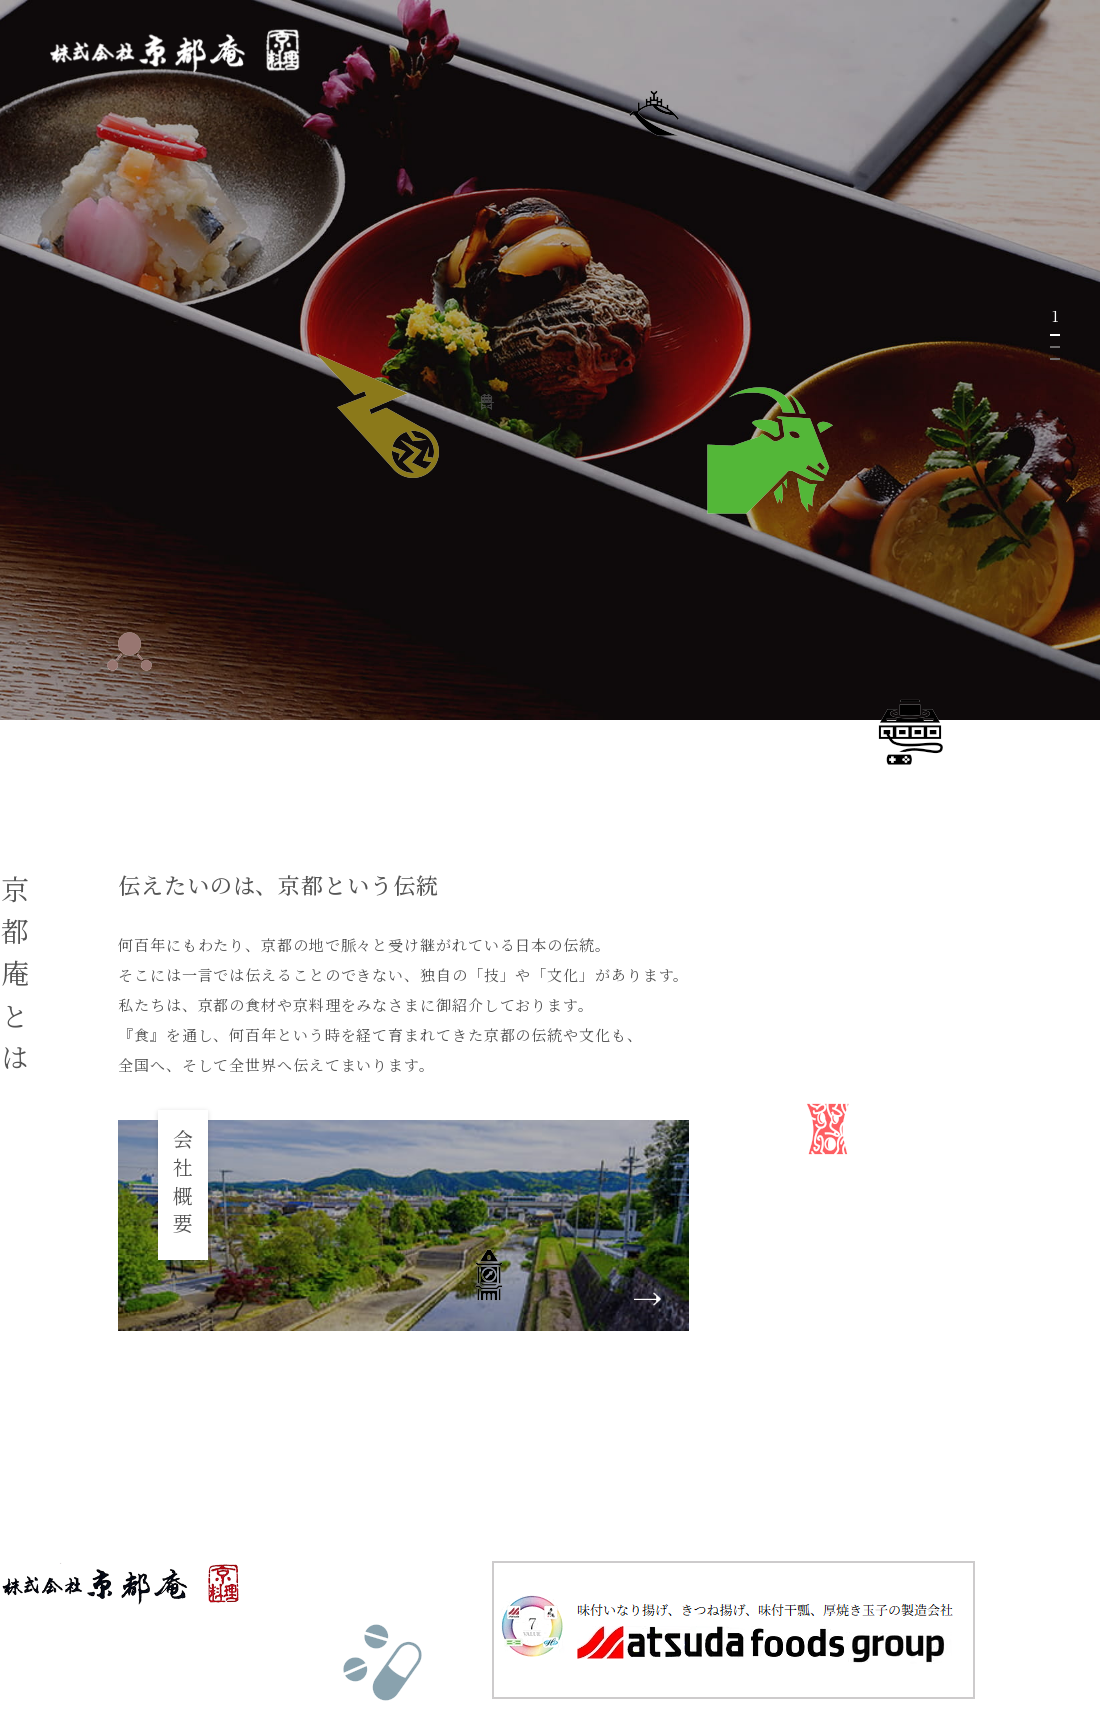 This screenshot has height=1714, width=1100. Describe the element at coordinates (773, 448) in the screenshot. I see `represents Capricorn zodiac sign` at that location.